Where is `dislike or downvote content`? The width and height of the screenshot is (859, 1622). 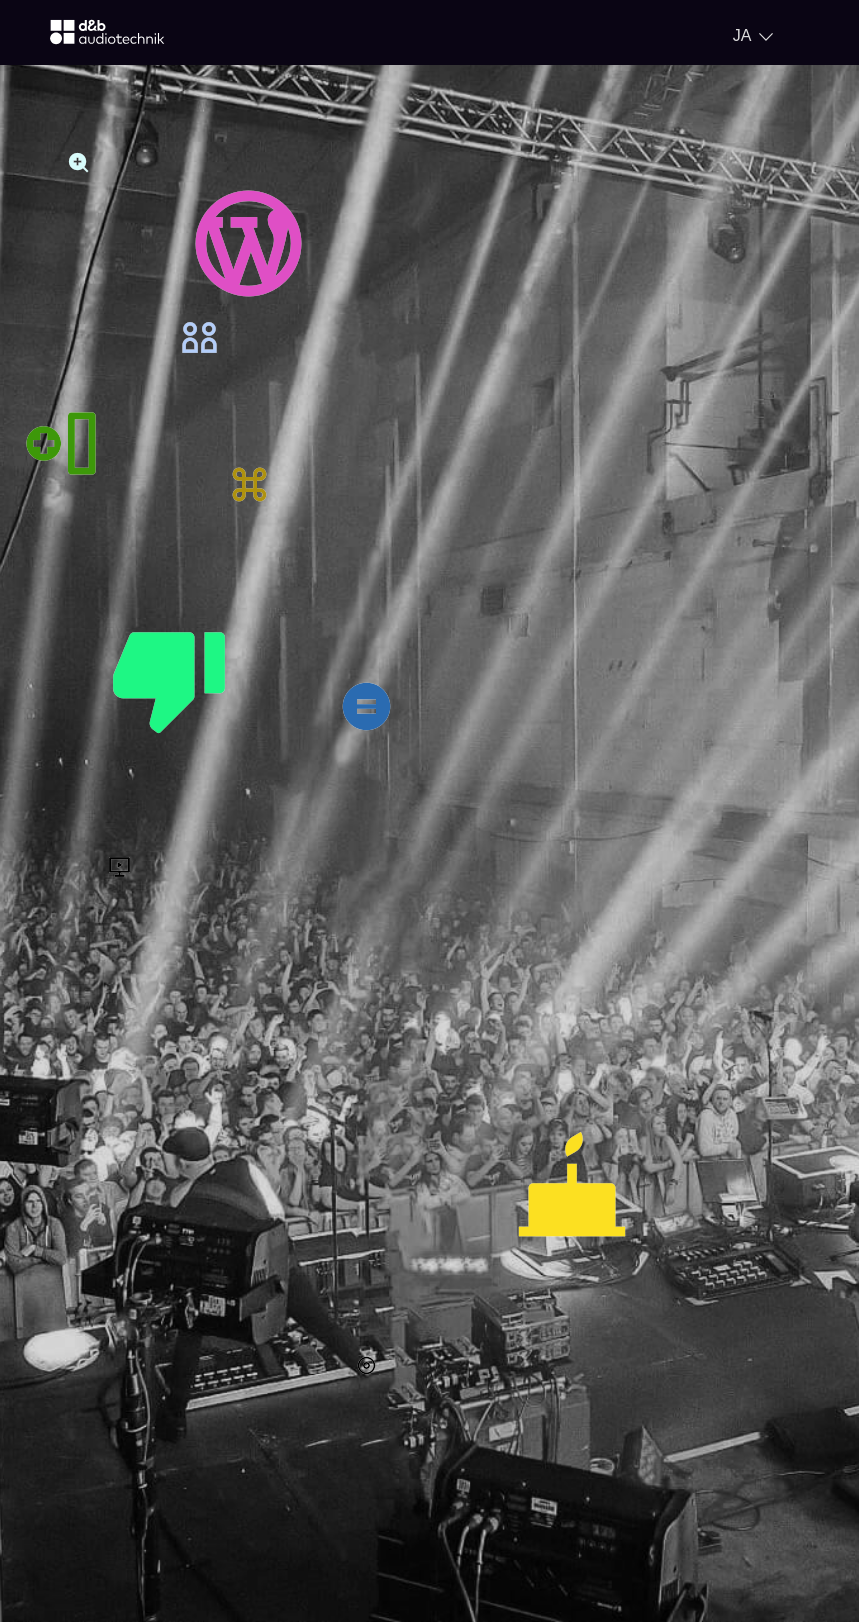
dislike or downvote content is located at coordinates (169, 678).